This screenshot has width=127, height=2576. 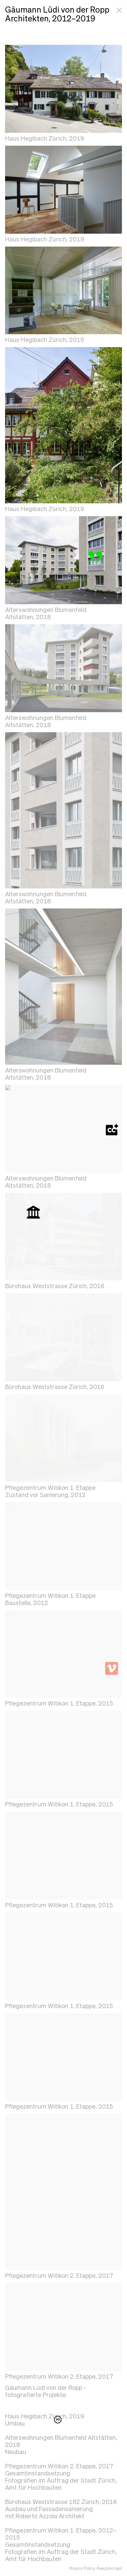 What do you see at coordinates (111, 1668) in the screenshot?
I see `open Vimeo app or website` at bounding box center [111, 1668].